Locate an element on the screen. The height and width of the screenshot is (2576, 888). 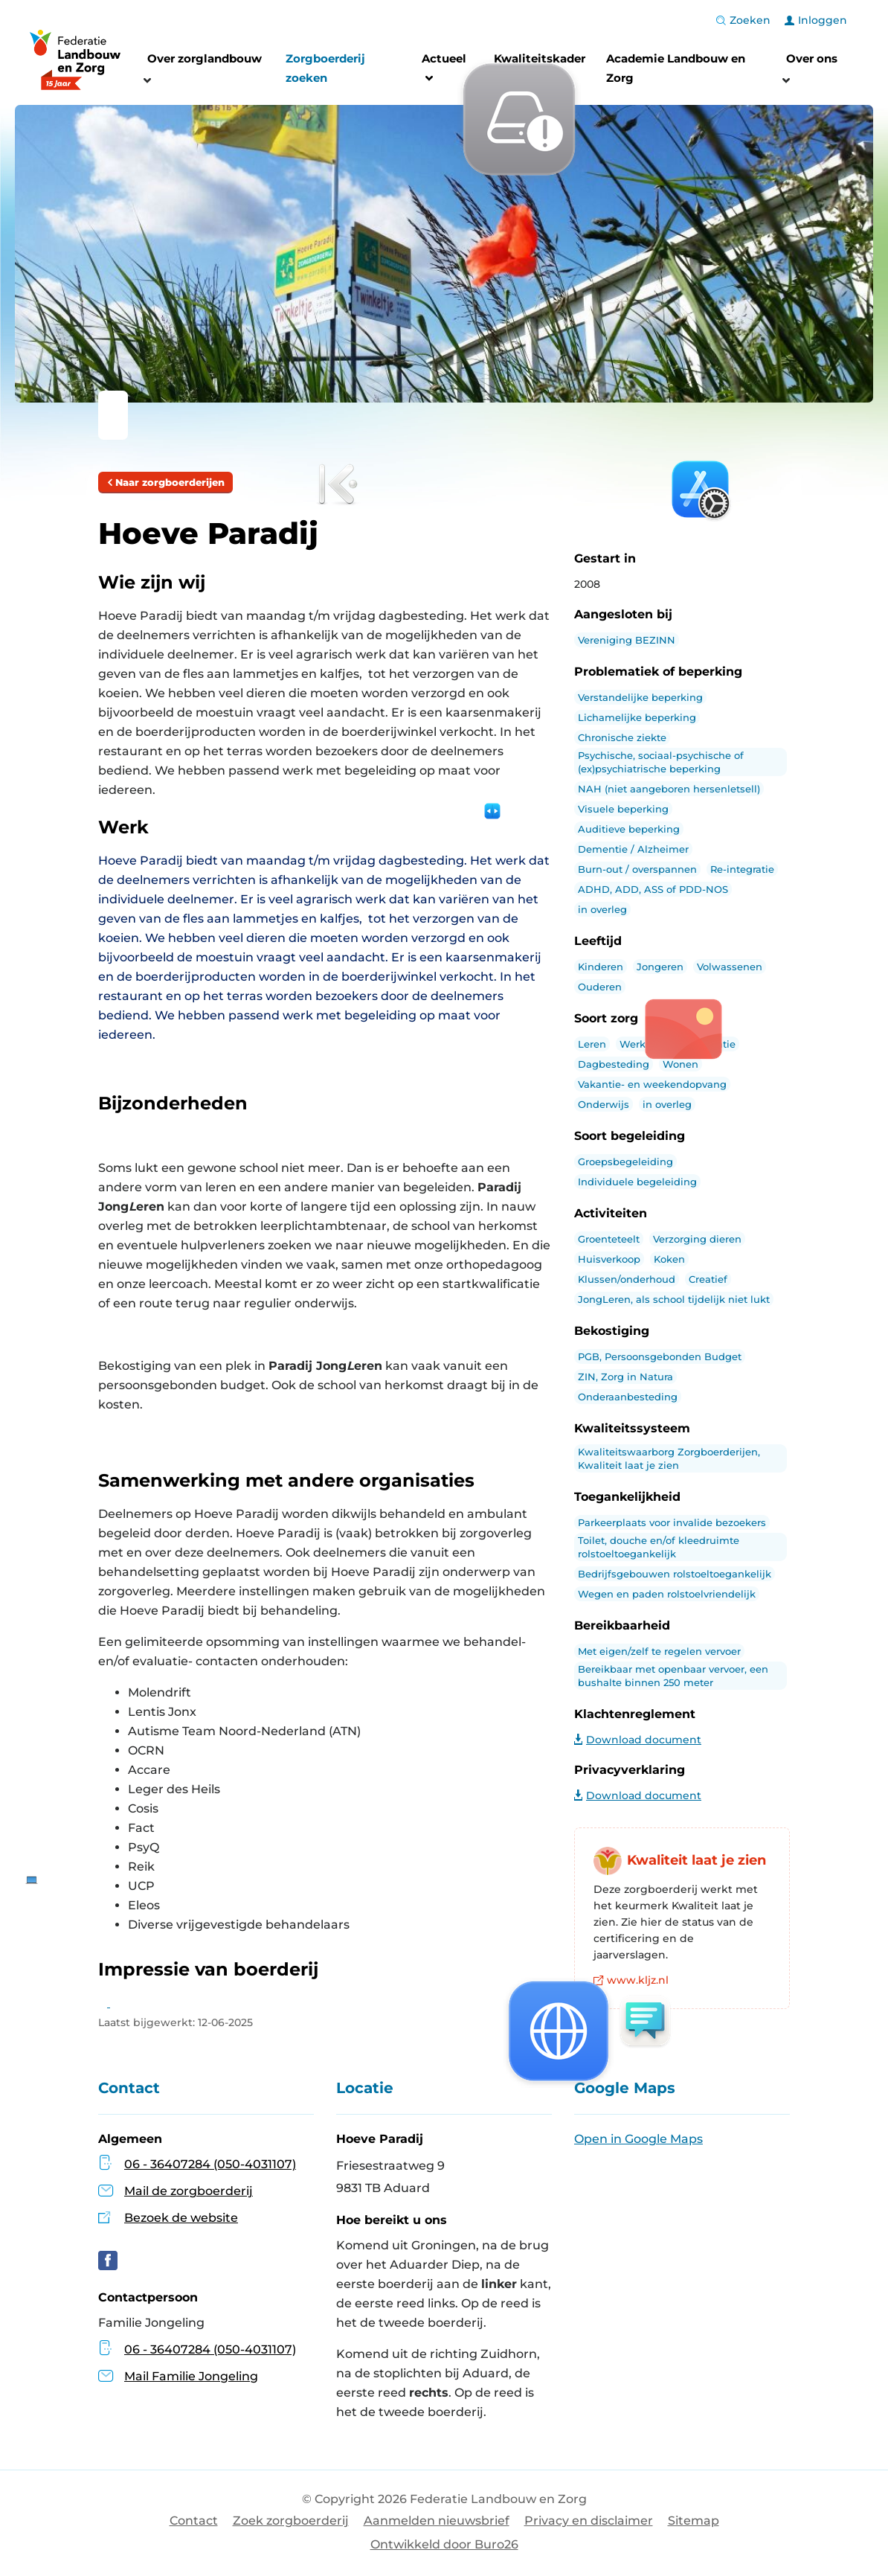
open BitTorrent app settings is located at coordinates (559, 2033).